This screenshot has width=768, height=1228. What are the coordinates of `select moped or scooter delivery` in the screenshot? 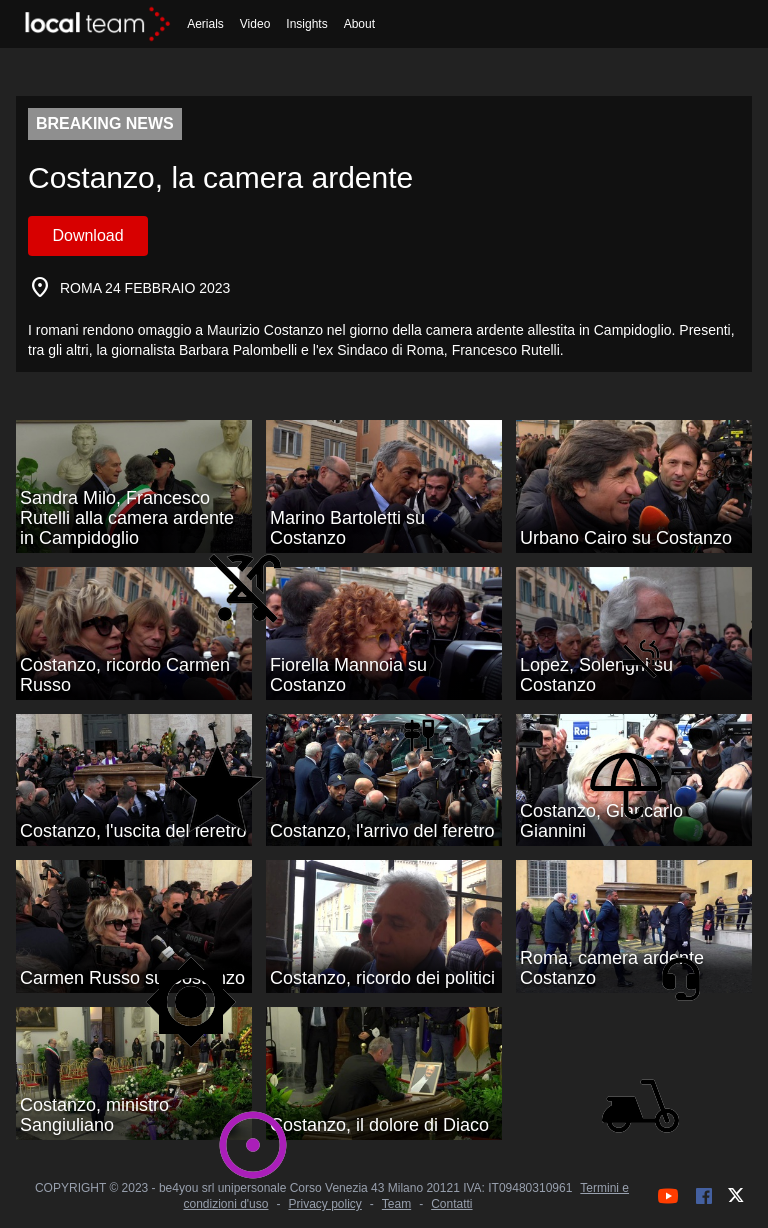 It's located at (640, 1108).